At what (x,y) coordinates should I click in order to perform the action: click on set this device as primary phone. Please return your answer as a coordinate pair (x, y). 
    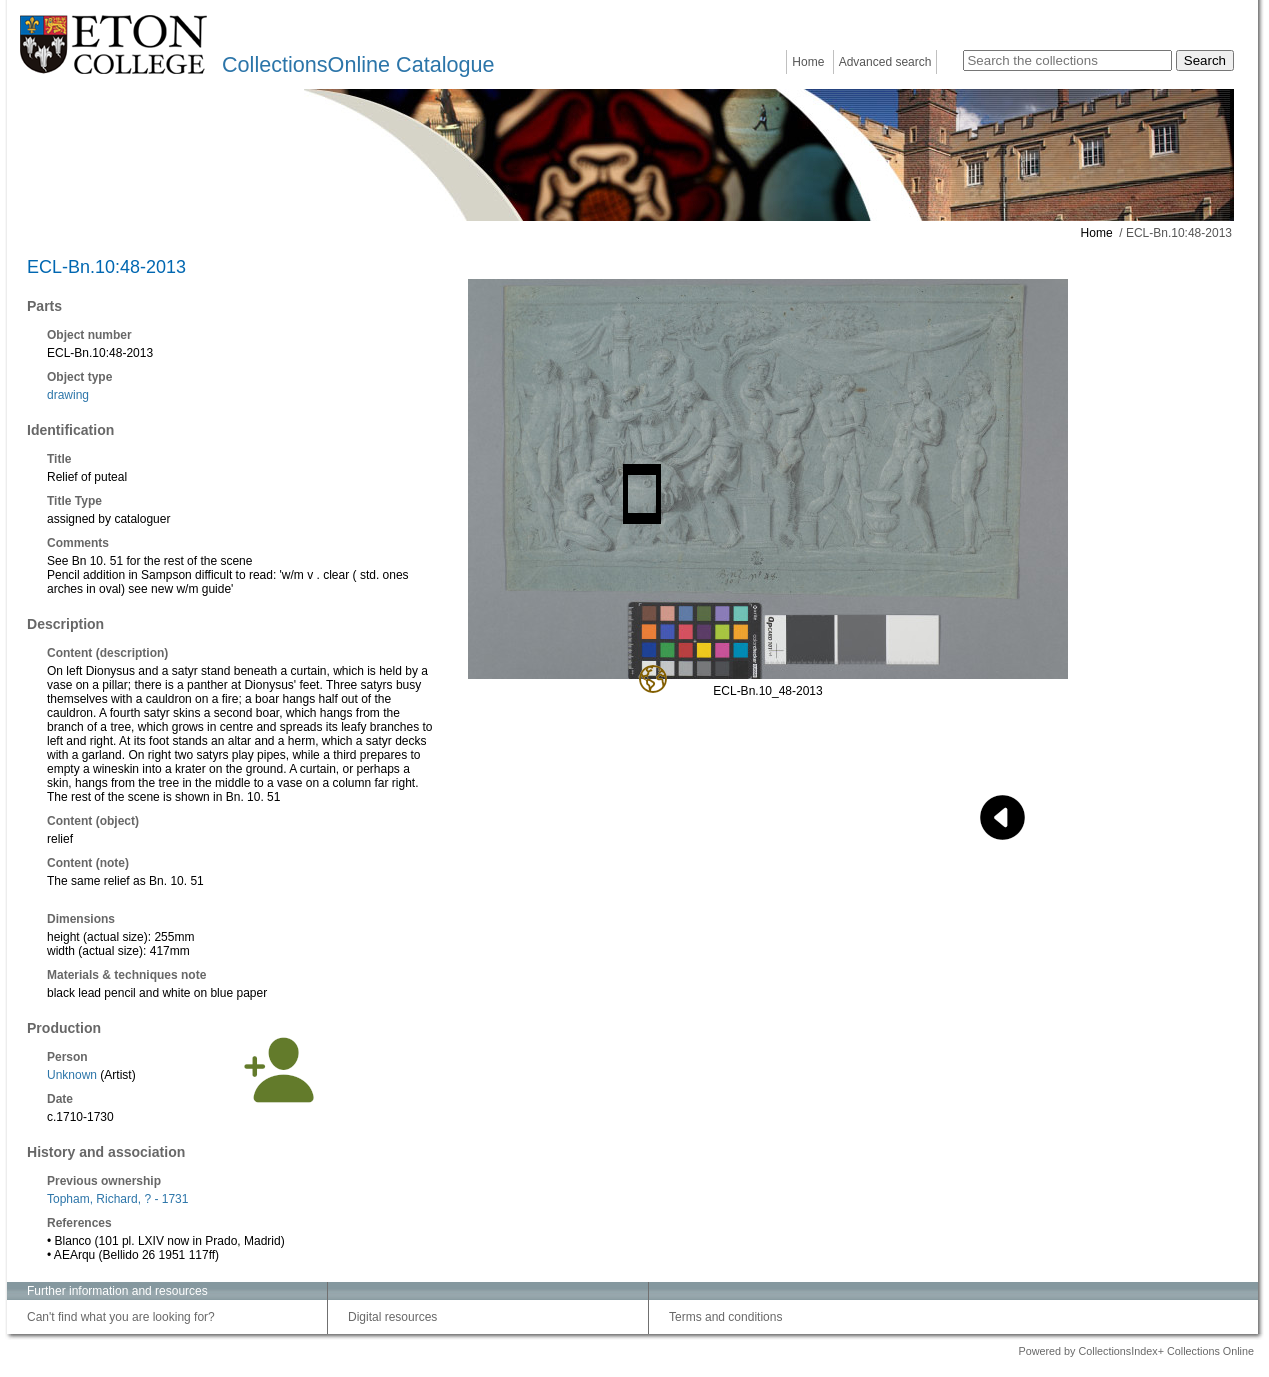
    Looking at the image, I should click on (642, 494).